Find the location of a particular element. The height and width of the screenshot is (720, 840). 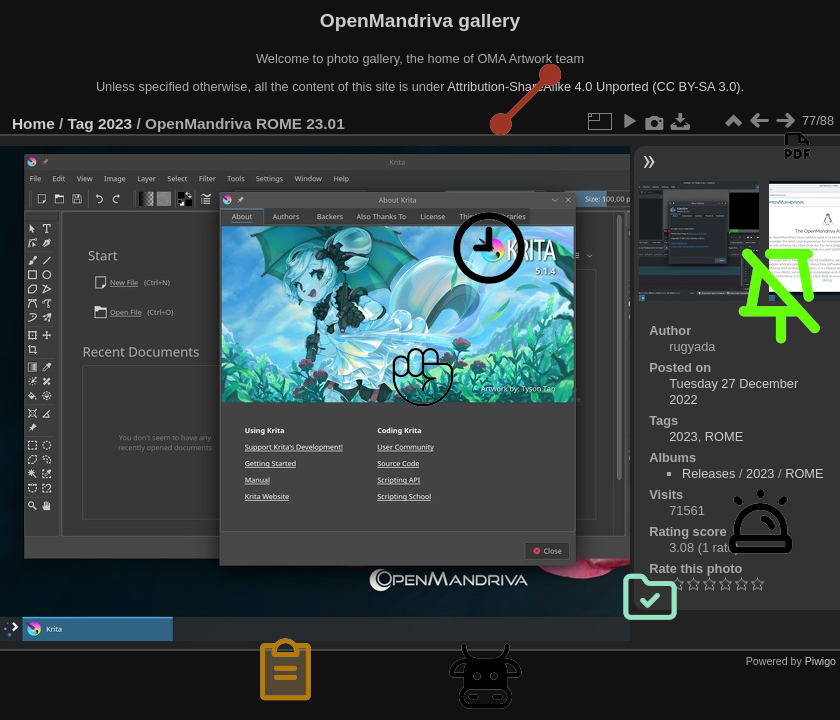

view current time is located at coordinates (489, 248).